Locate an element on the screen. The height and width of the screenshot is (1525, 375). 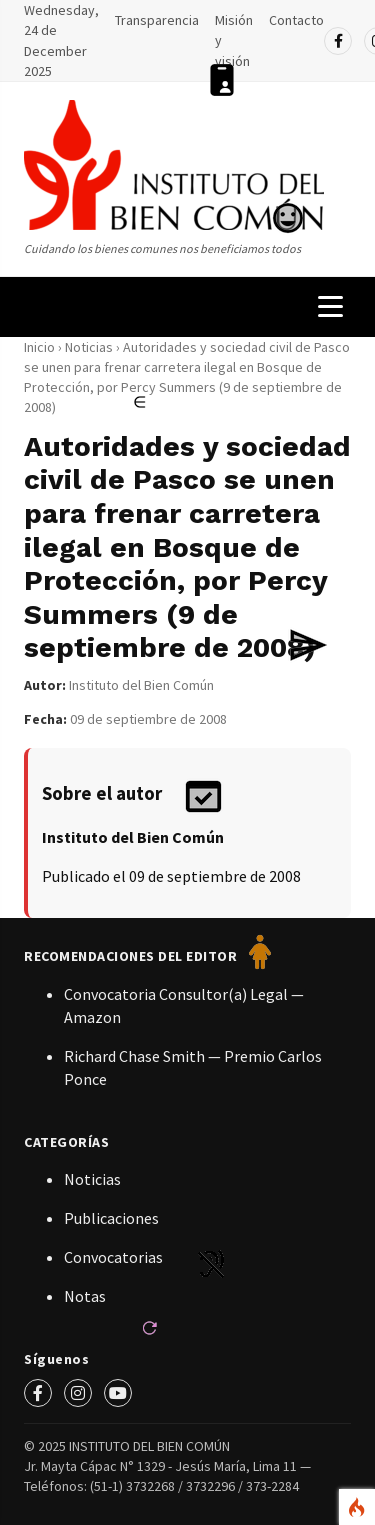
refresh the current page or content is located at coordinates (150, 1328).